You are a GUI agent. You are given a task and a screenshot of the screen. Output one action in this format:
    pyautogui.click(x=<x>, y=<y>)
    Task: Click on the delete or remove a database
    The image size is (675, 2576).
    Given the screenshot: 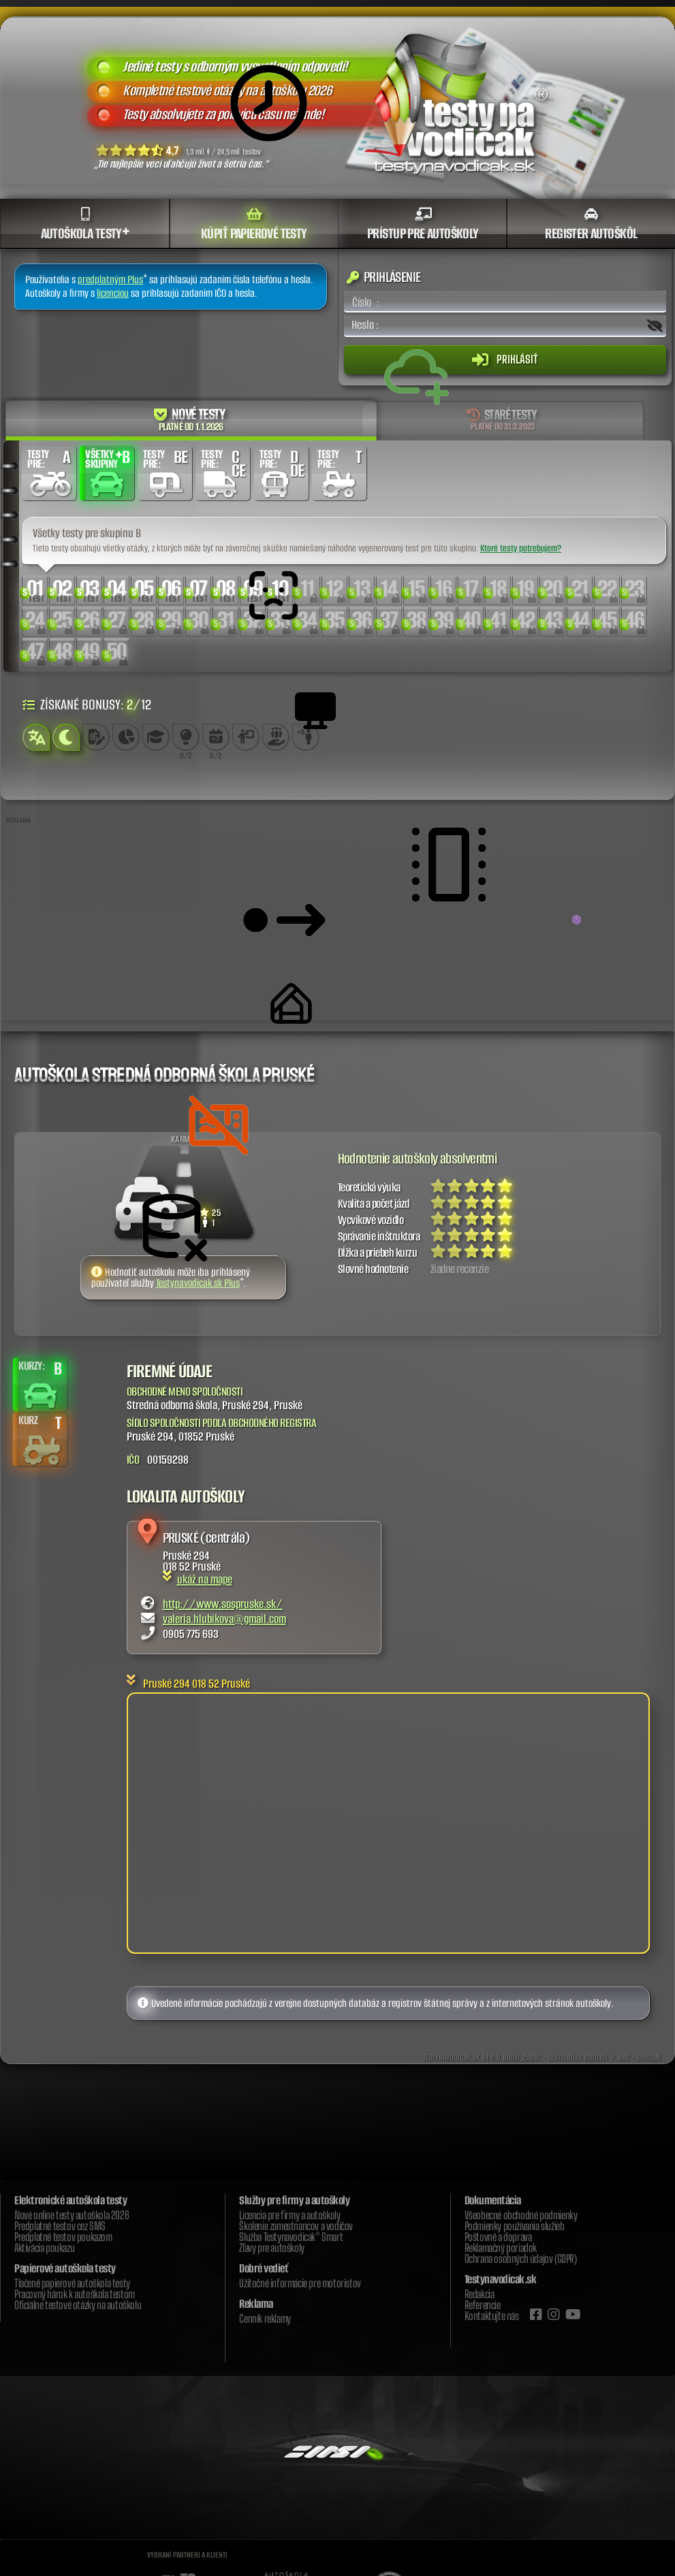 What is the action you would take?
    pyautogui.click(x=172, y=1226)
    